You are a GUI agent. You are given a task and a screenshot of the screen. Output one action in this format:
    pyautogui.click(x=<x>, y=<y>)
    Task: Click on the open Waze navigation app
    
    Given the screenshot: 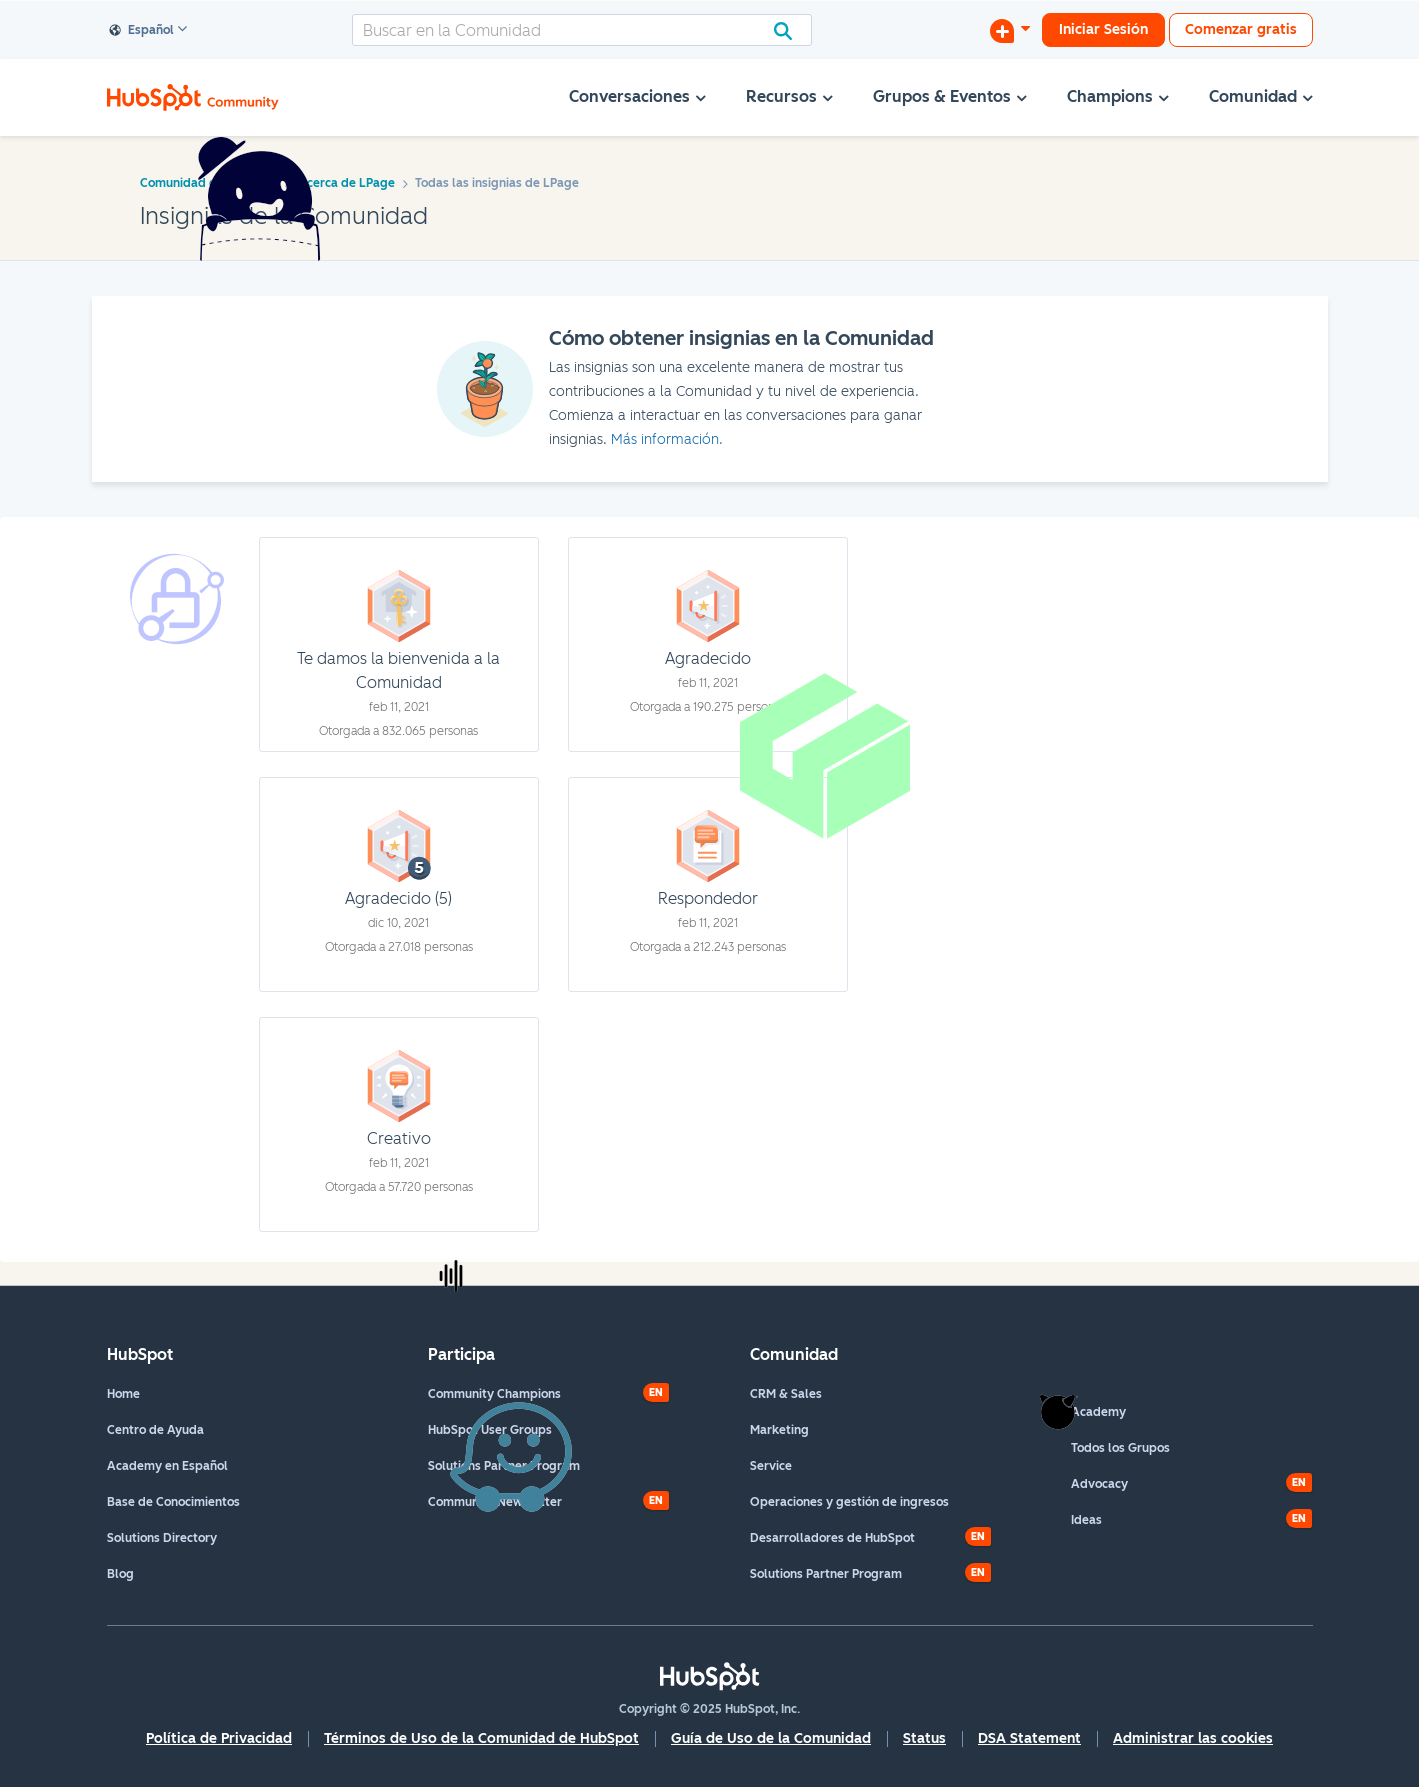 What is the action you would take?
    pyautogui.click(x=511, y=1457)
    